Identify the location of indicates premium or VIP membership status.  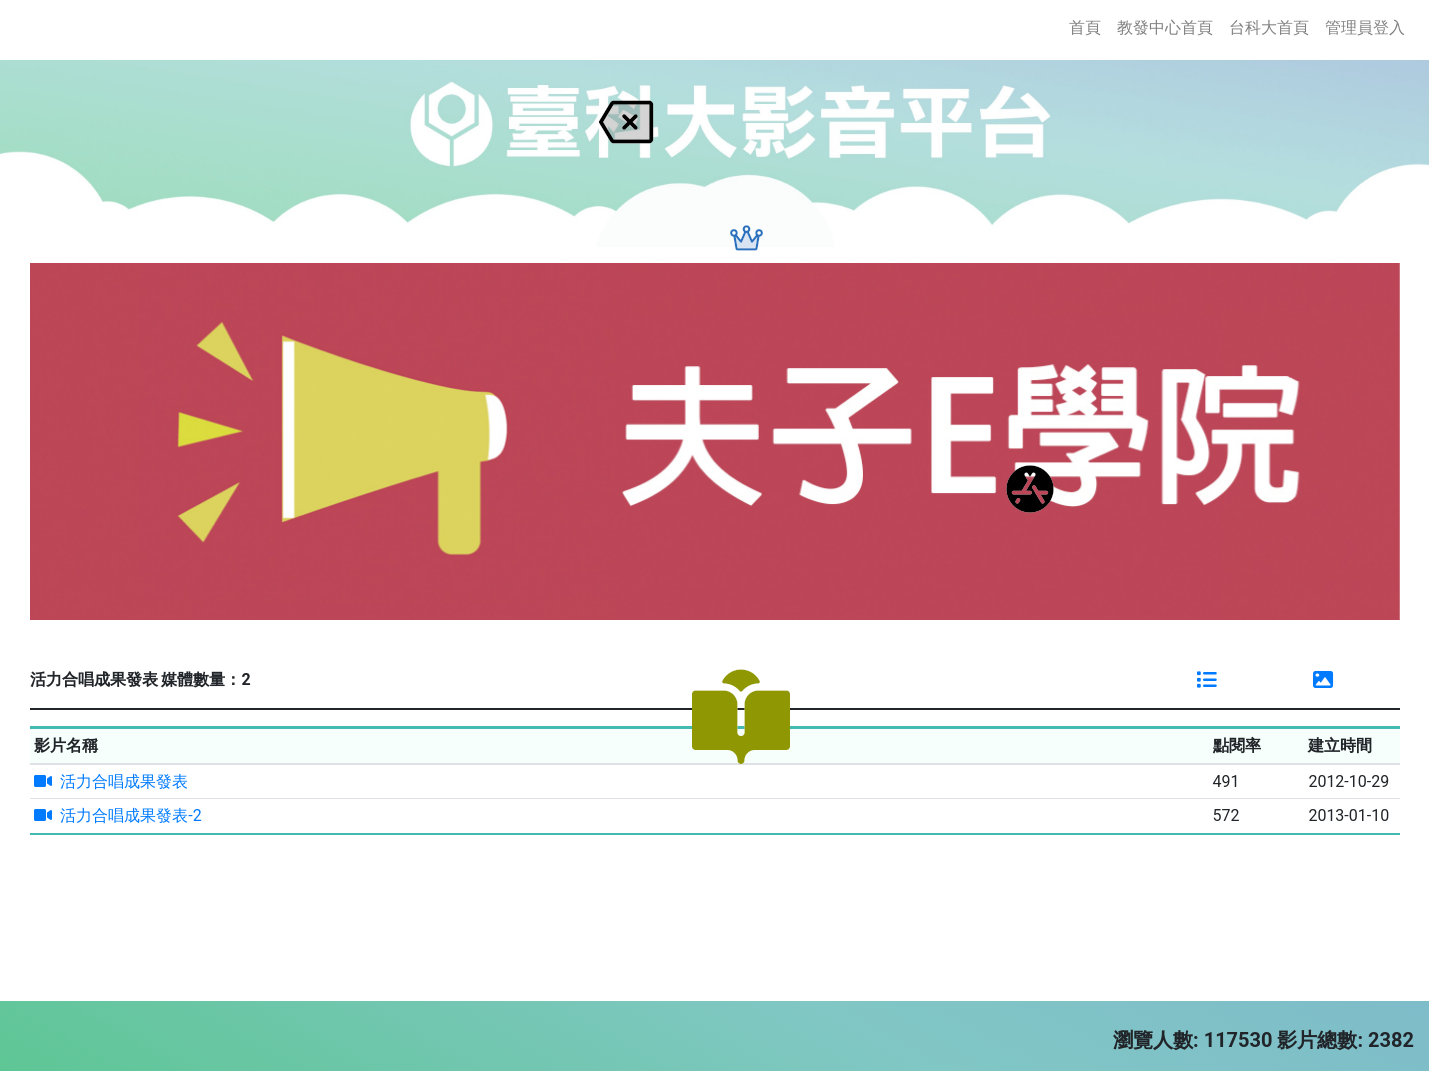
(746, 239).